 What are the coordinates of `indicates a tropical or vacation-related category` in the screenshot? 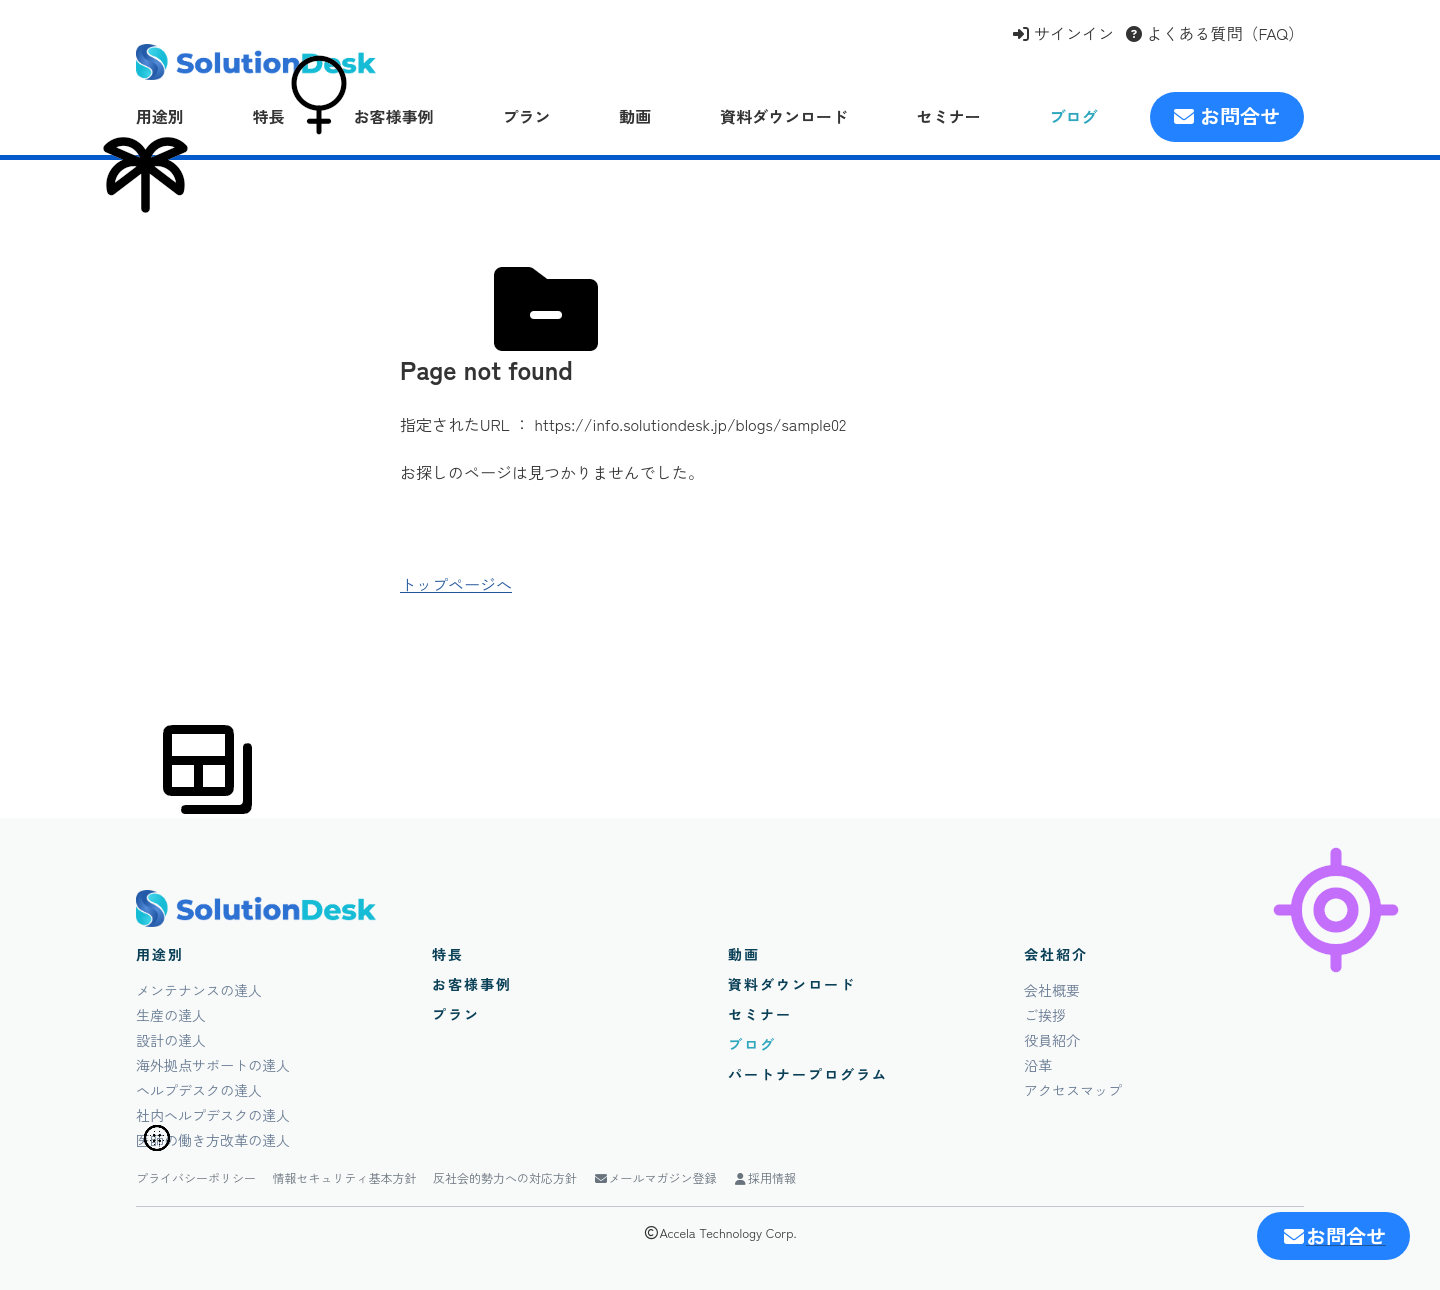 It's located at (145, 173).